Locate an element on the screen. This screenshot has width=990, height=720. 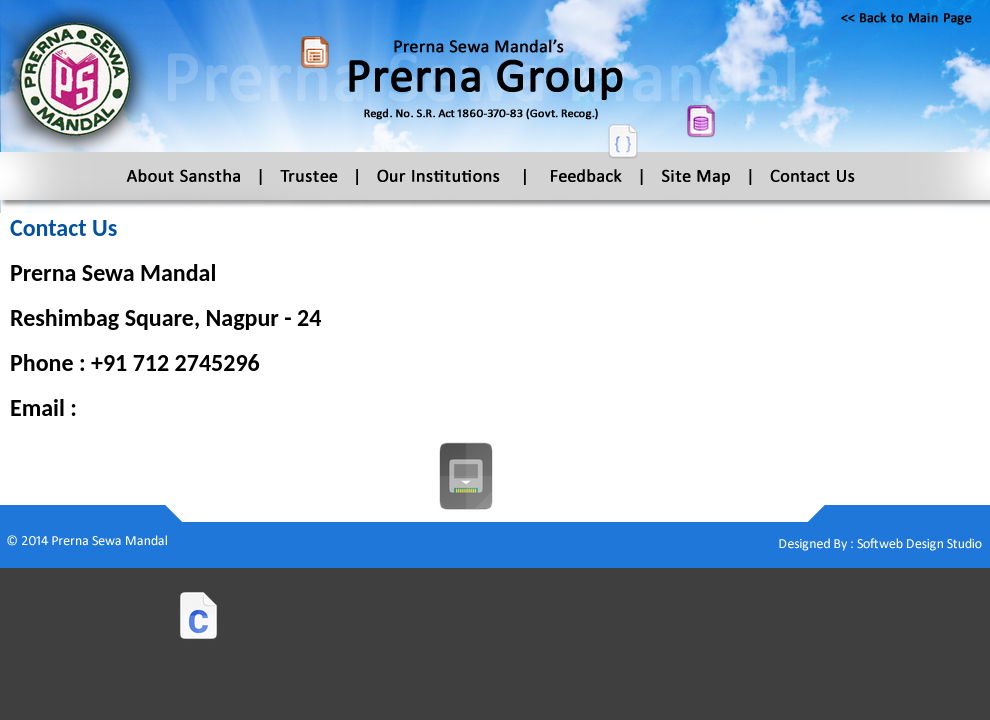
a C programming language source file is located at coordinates (198, 615).